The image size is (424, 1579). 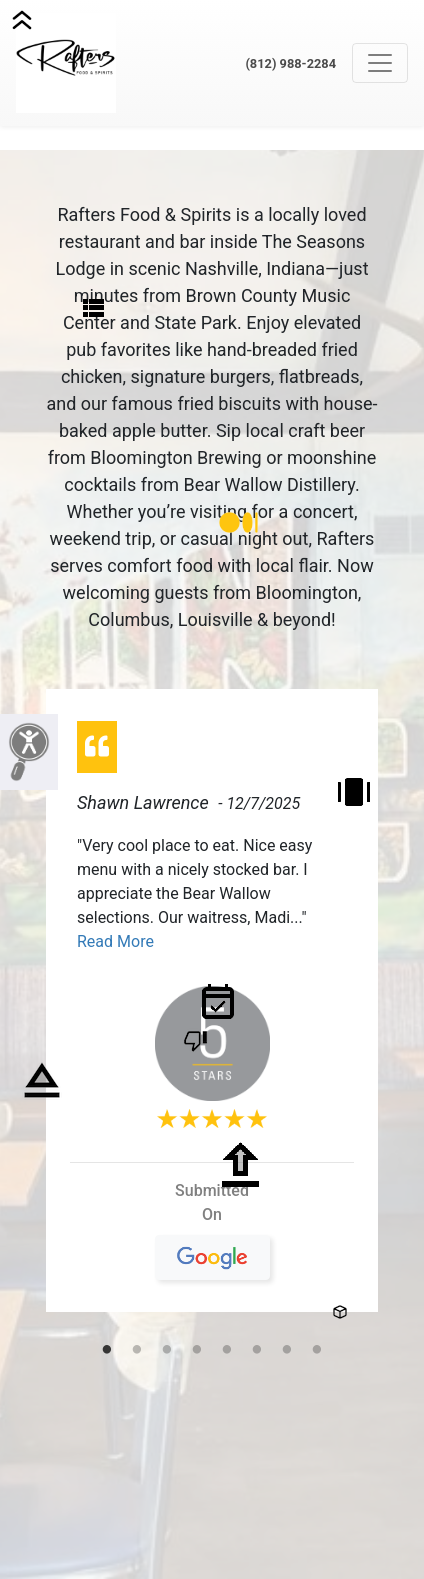 What do you see at coordinates (340, 1312) in the screenshot?
I see `view 3D model or object` at bounding box center [340, 1312].